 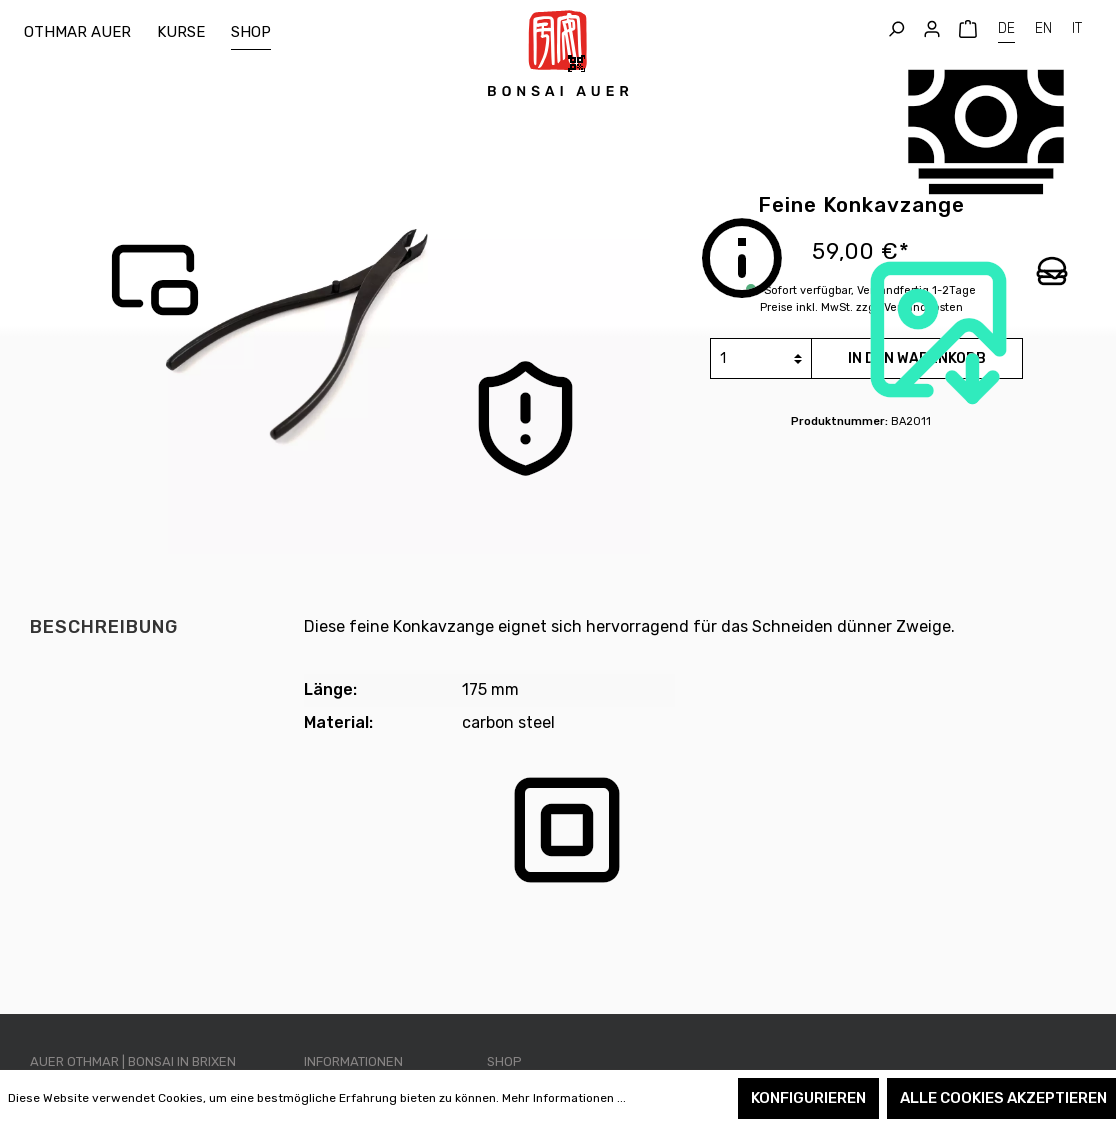 What do you see at coordinates (986, 132) in the screenshot?
I see `view your cash balance` at bounding box center [986, 132].